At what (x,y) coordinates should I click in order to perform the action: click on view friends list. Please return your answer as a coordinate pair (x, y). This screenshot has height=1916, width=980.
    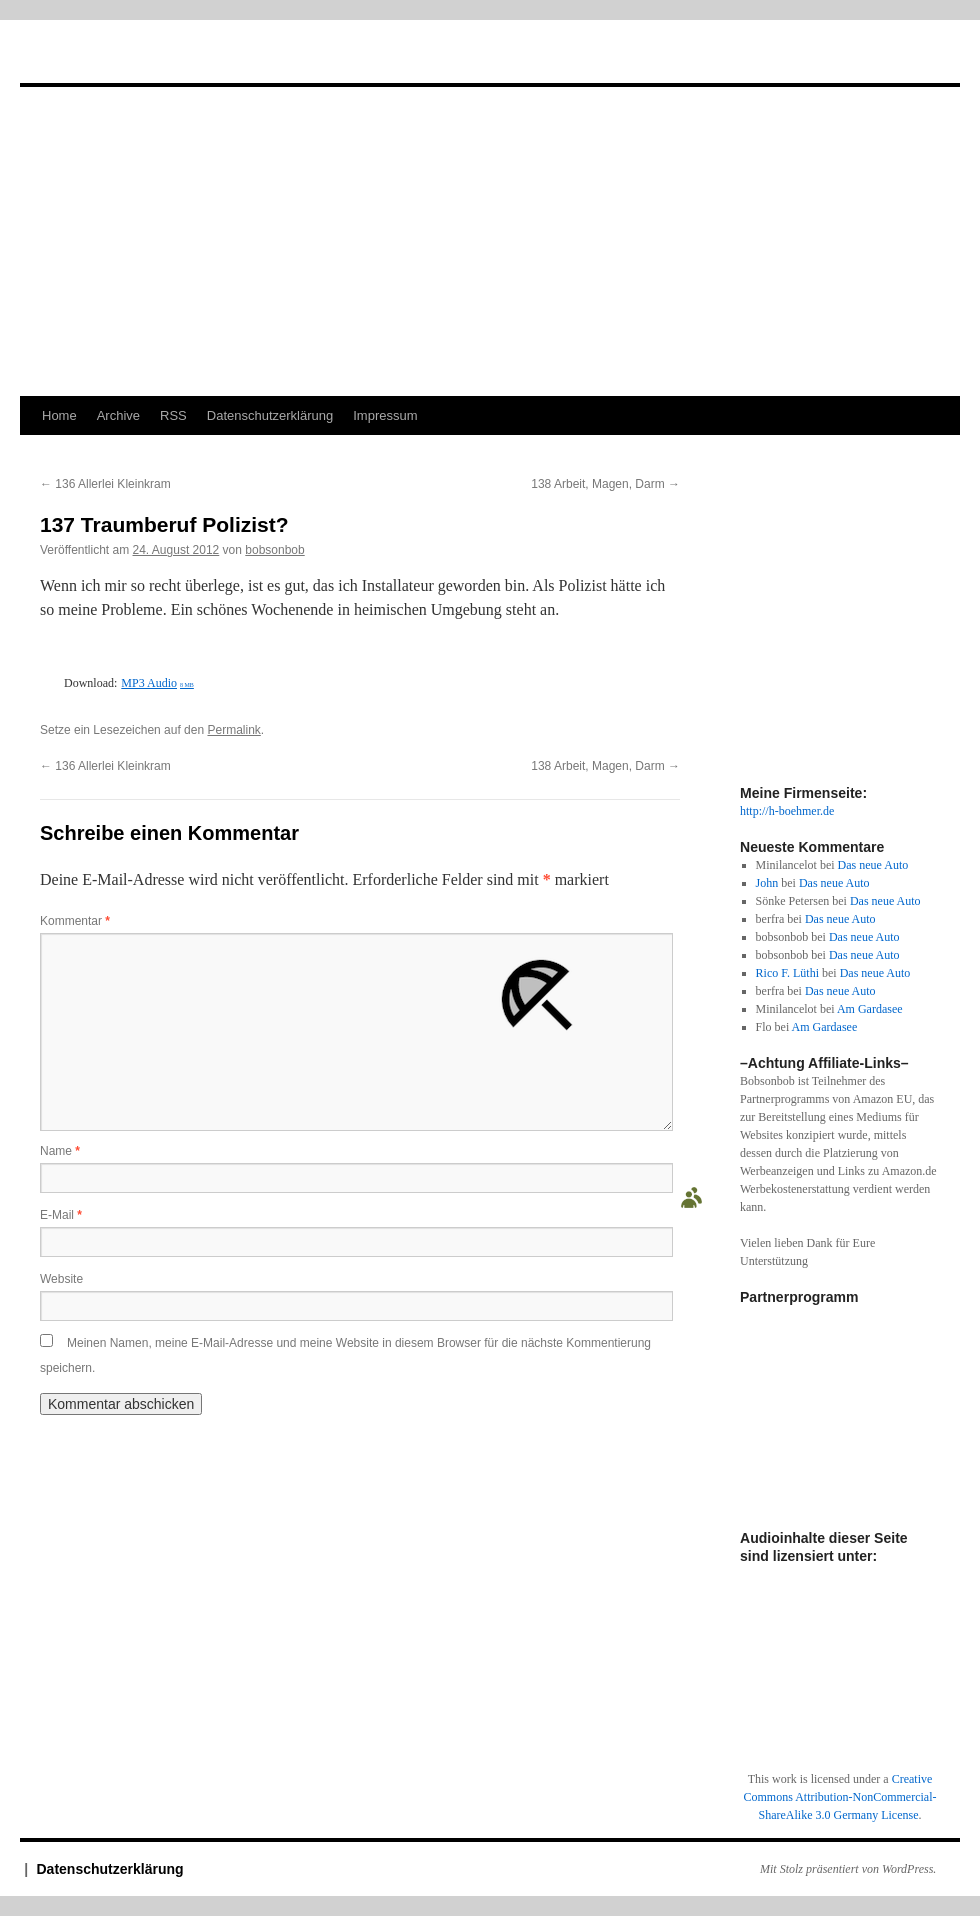
    Looking at the image, I should click on (691, 1197).